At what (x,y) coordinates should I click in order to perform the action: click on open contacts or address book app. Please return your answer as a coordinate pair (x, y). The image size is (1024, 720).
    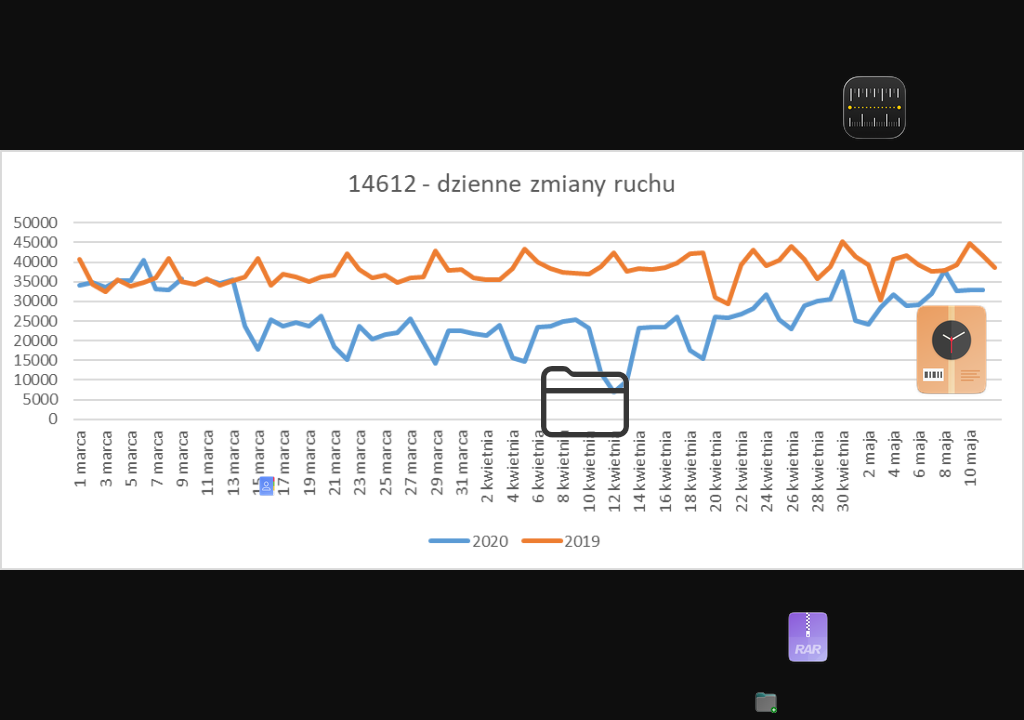
    Looking at the image, I should click on (267, 486).